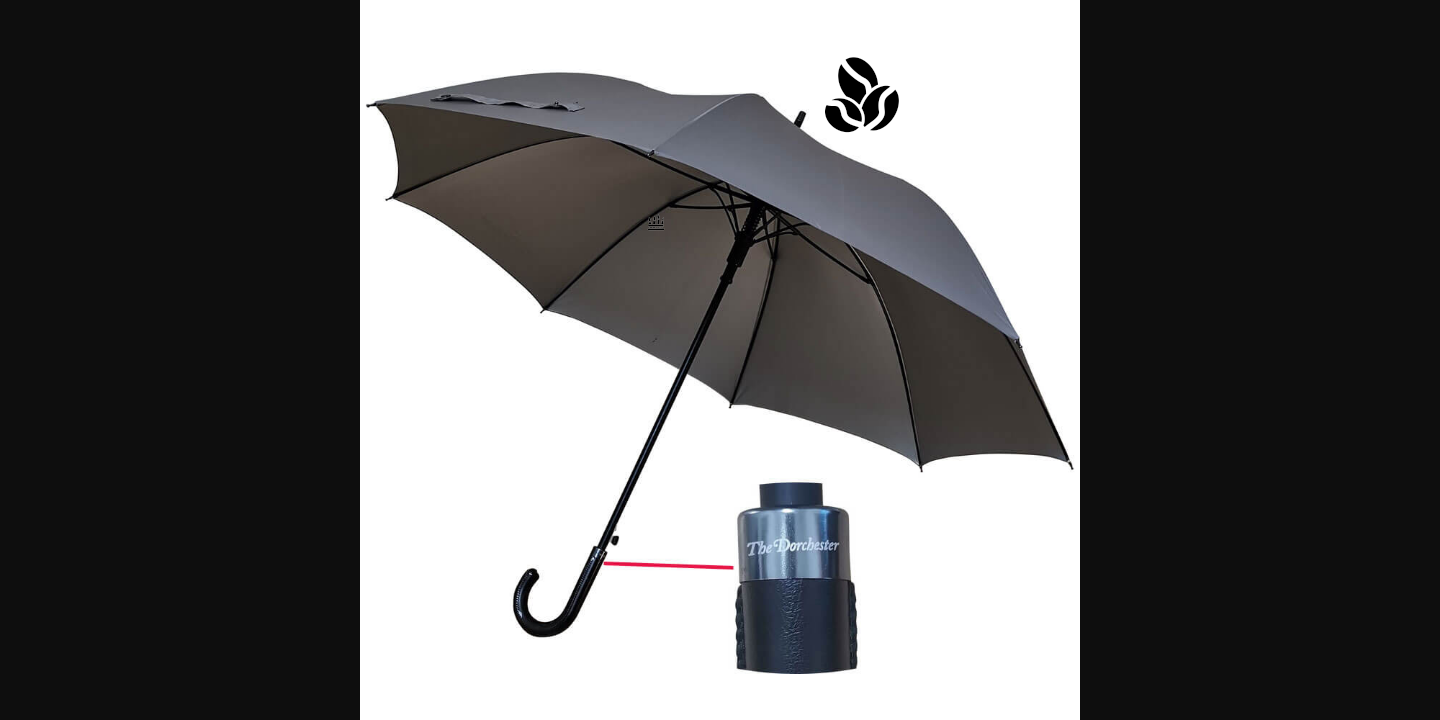 This screenshot has width=1440, height=720. I want to click on coffee or café-related feature, so click(862, 94).